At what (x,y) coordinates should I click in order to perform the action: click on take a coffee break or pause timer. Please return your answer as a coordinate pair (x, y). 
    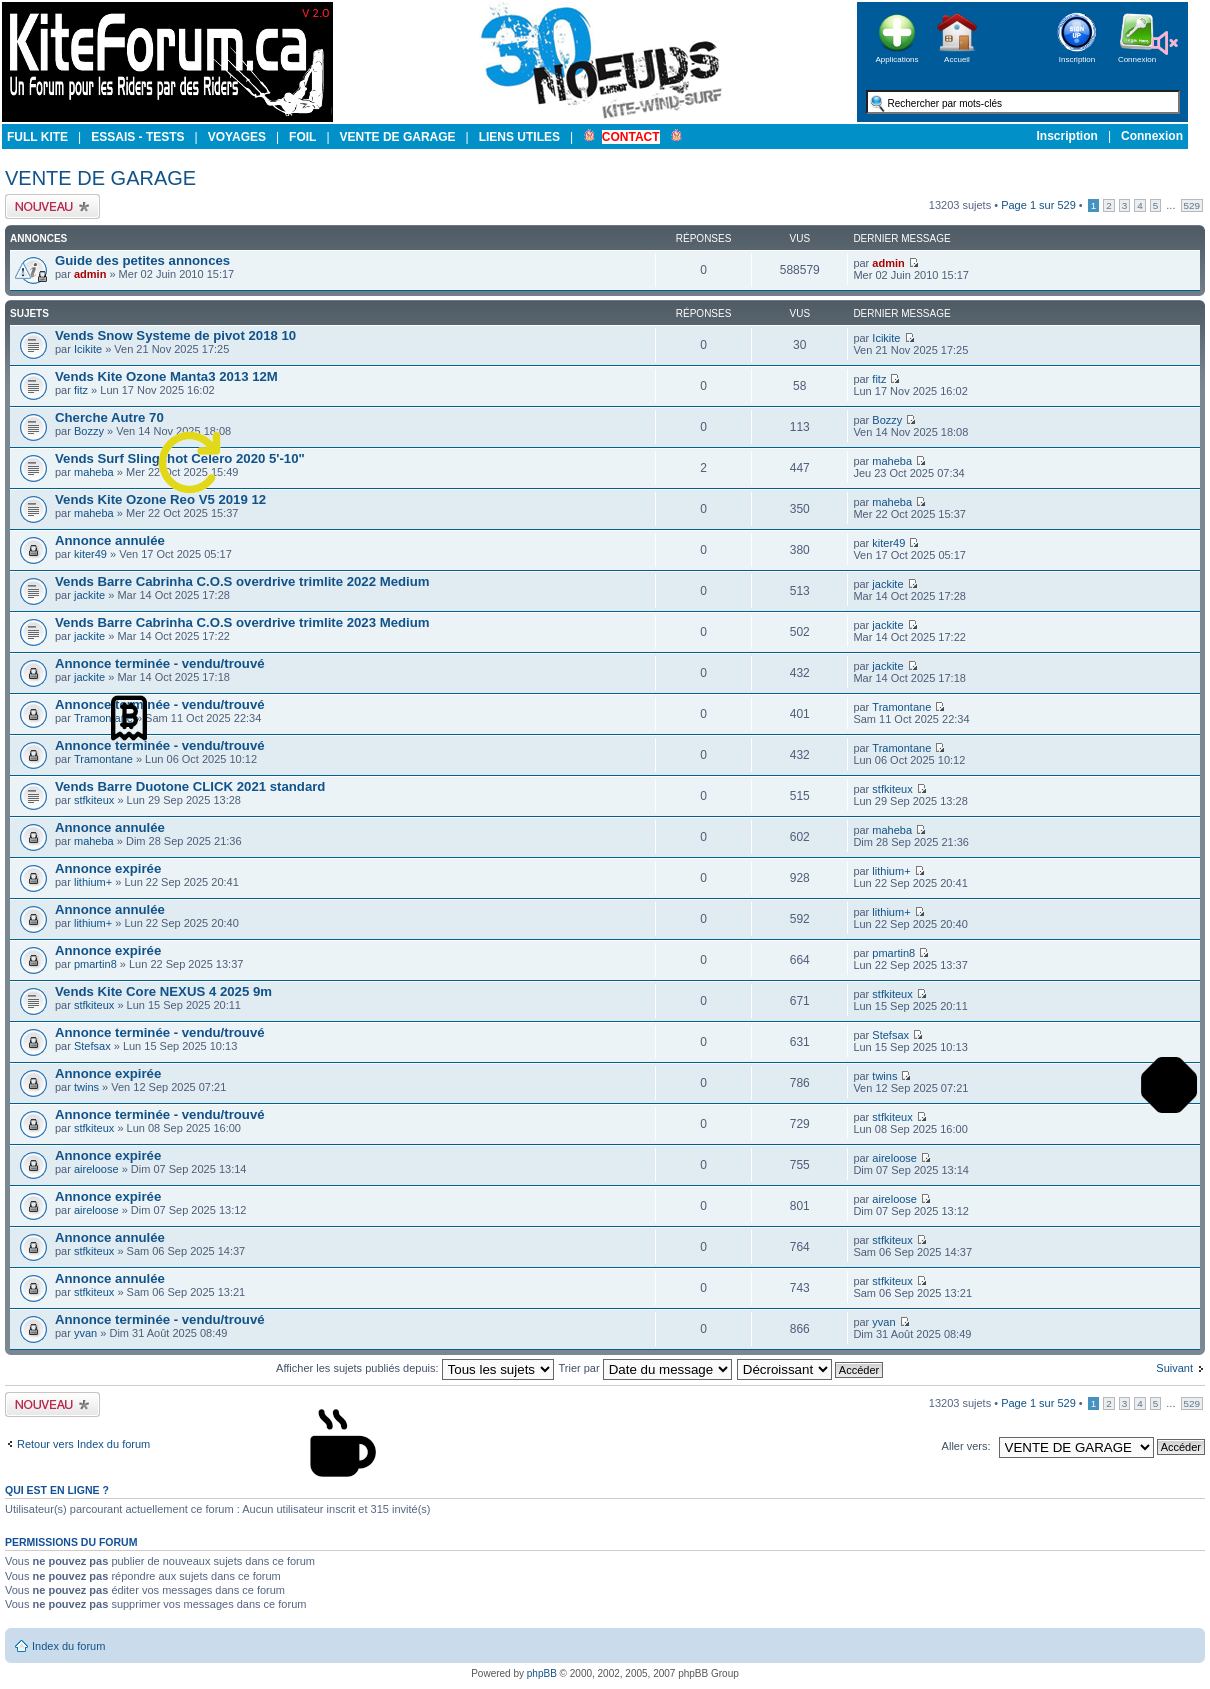
    Looking at the image, I should click on (339, 1444).